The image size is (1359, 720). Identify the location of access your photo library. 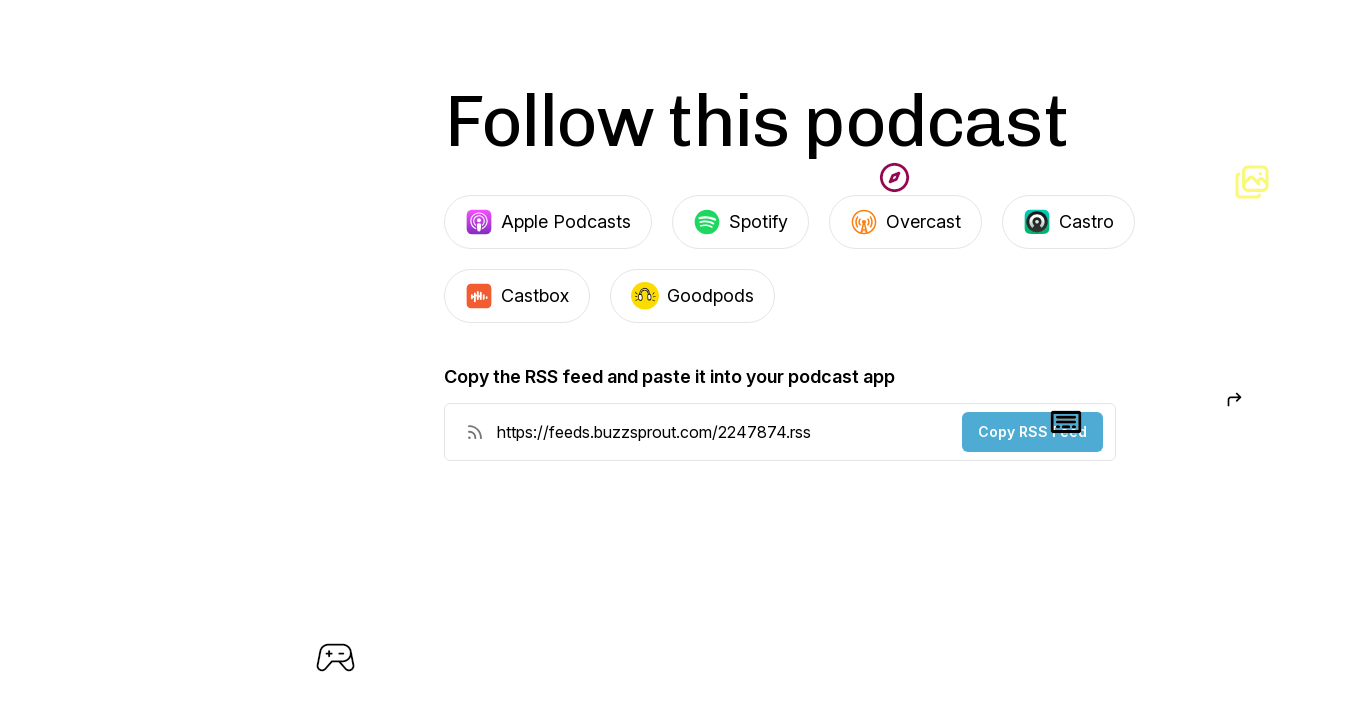
(1252, 182).